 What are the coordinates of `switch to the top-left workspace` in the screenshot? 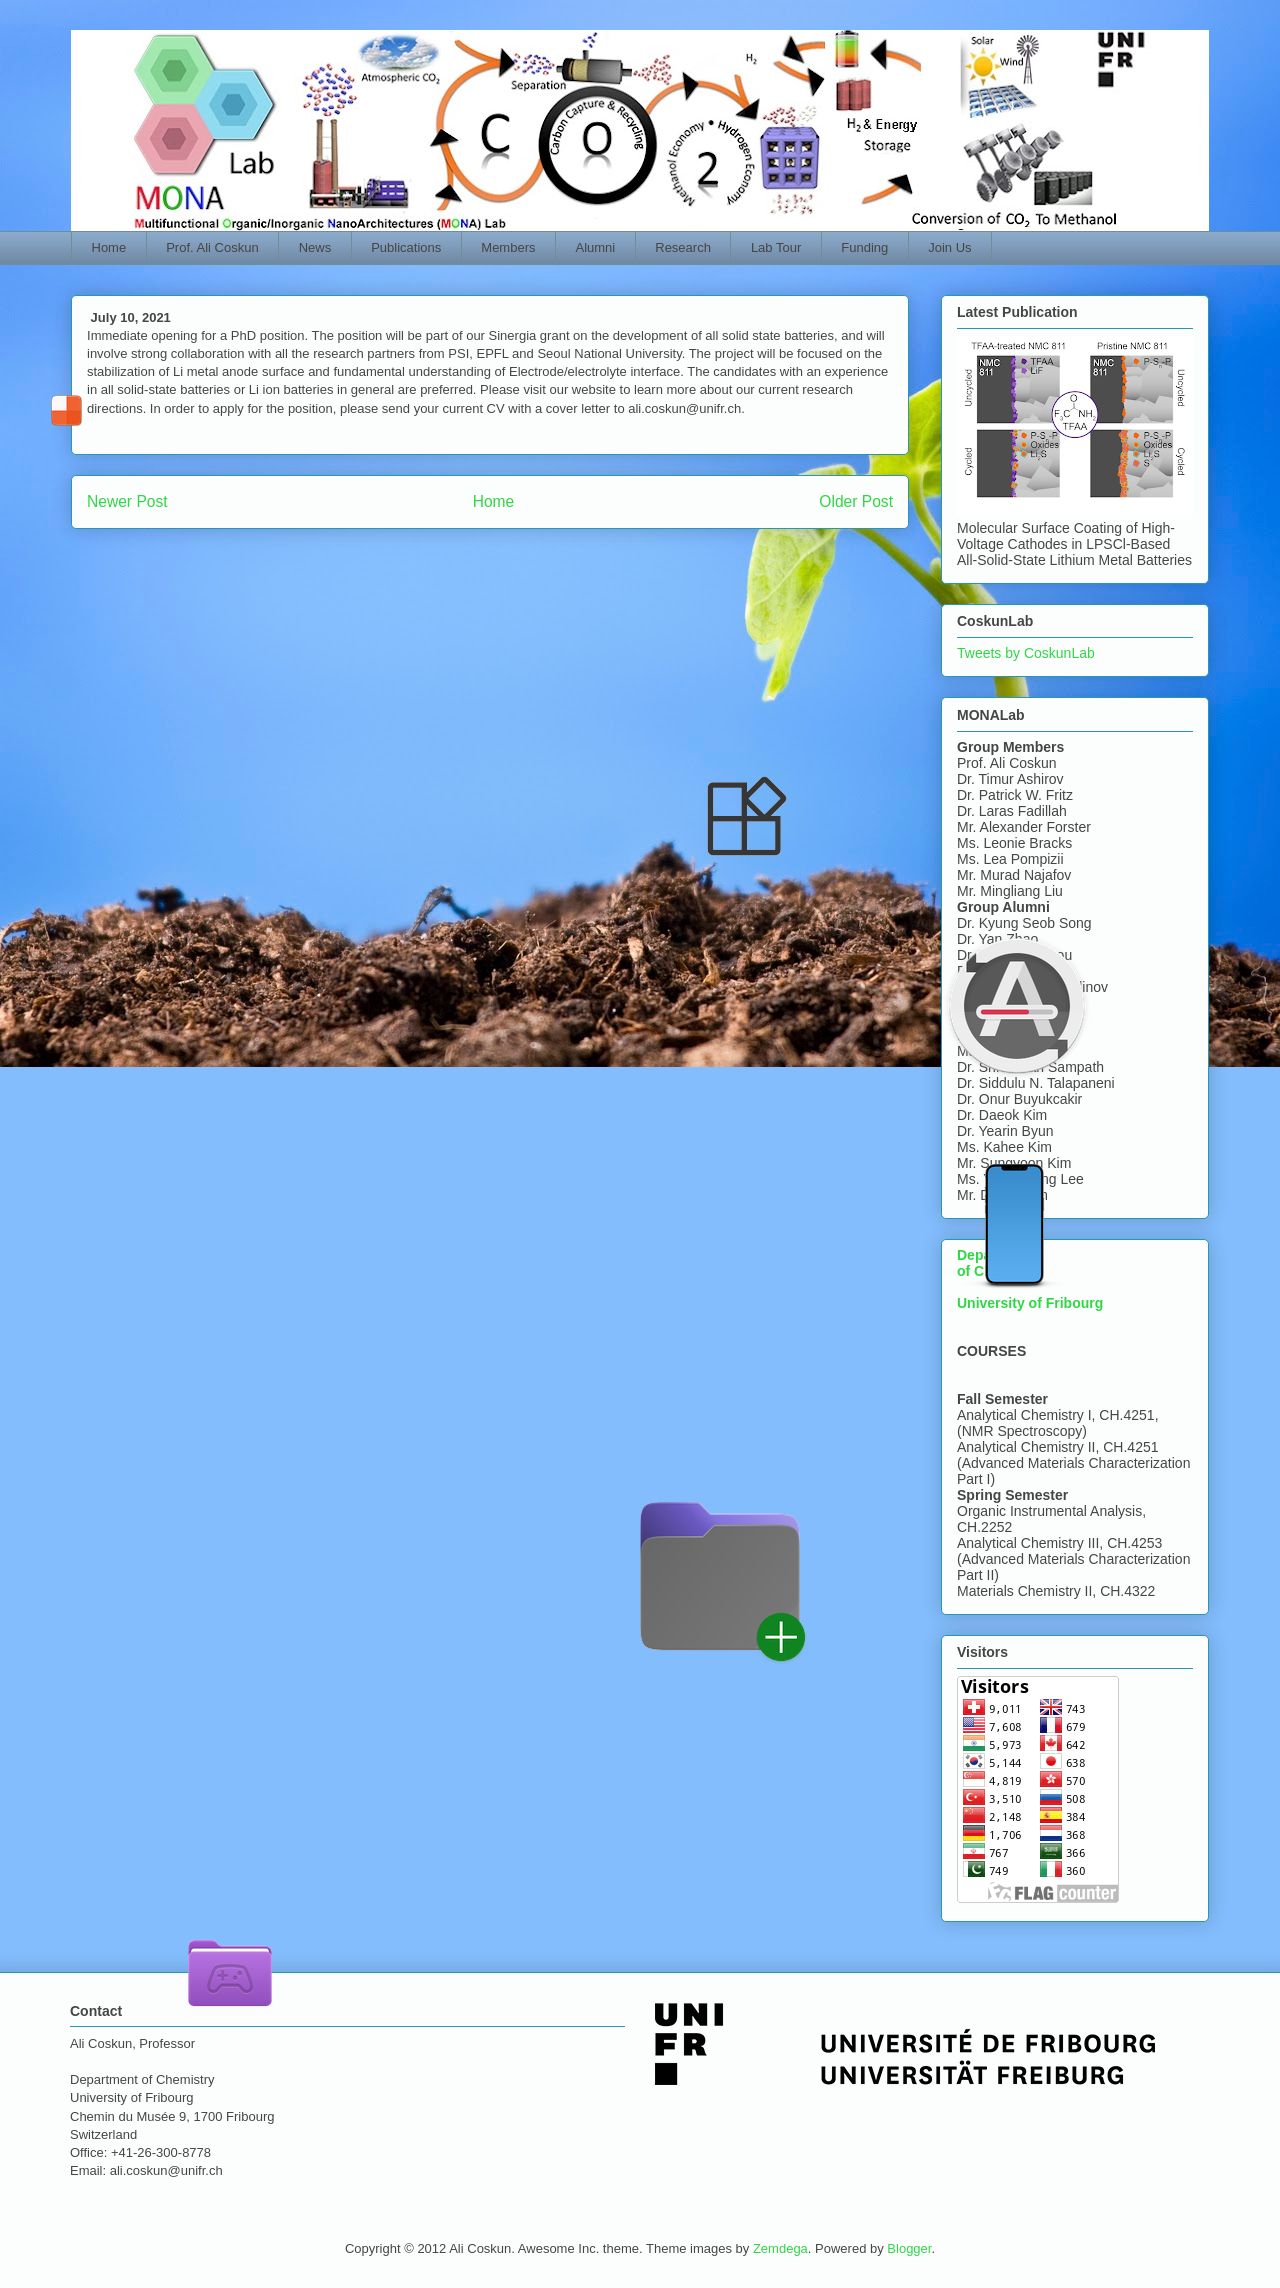 It's located at (66, 410).